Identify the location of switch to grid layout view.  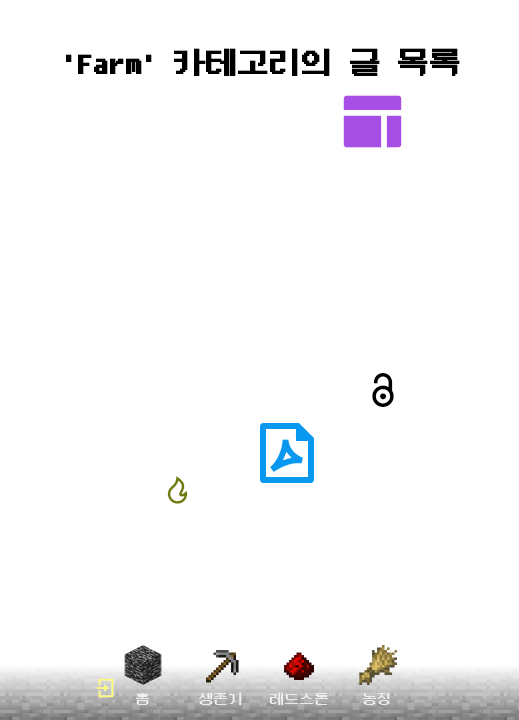
(372, 121).